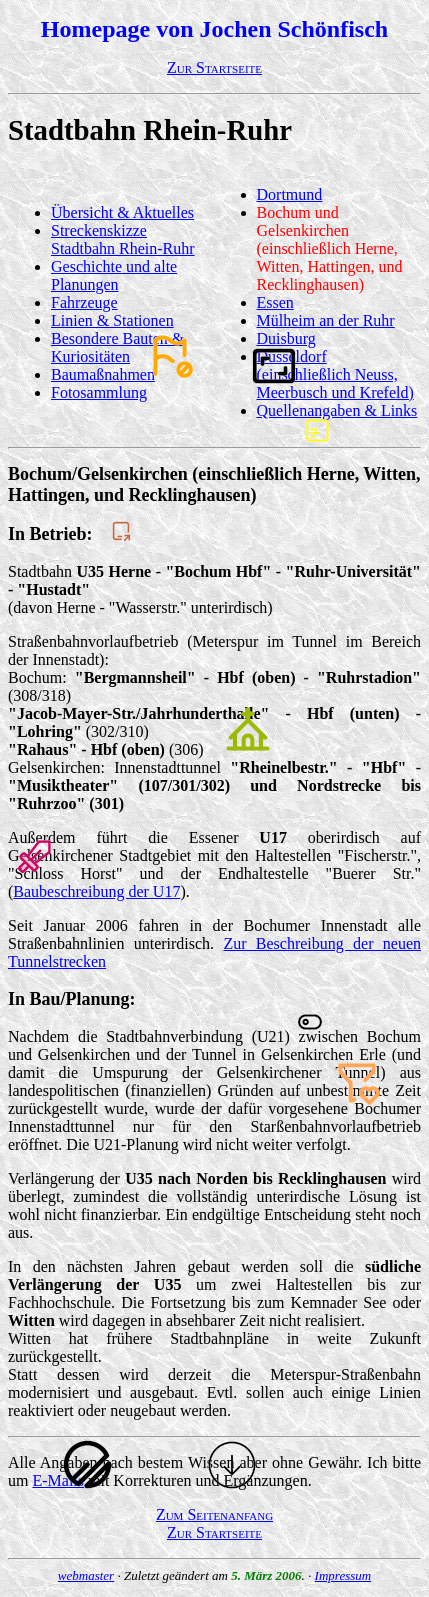 The height and width of the screenshot is (1597, 429). I want to click on share content from iPad, so click(121, 531).